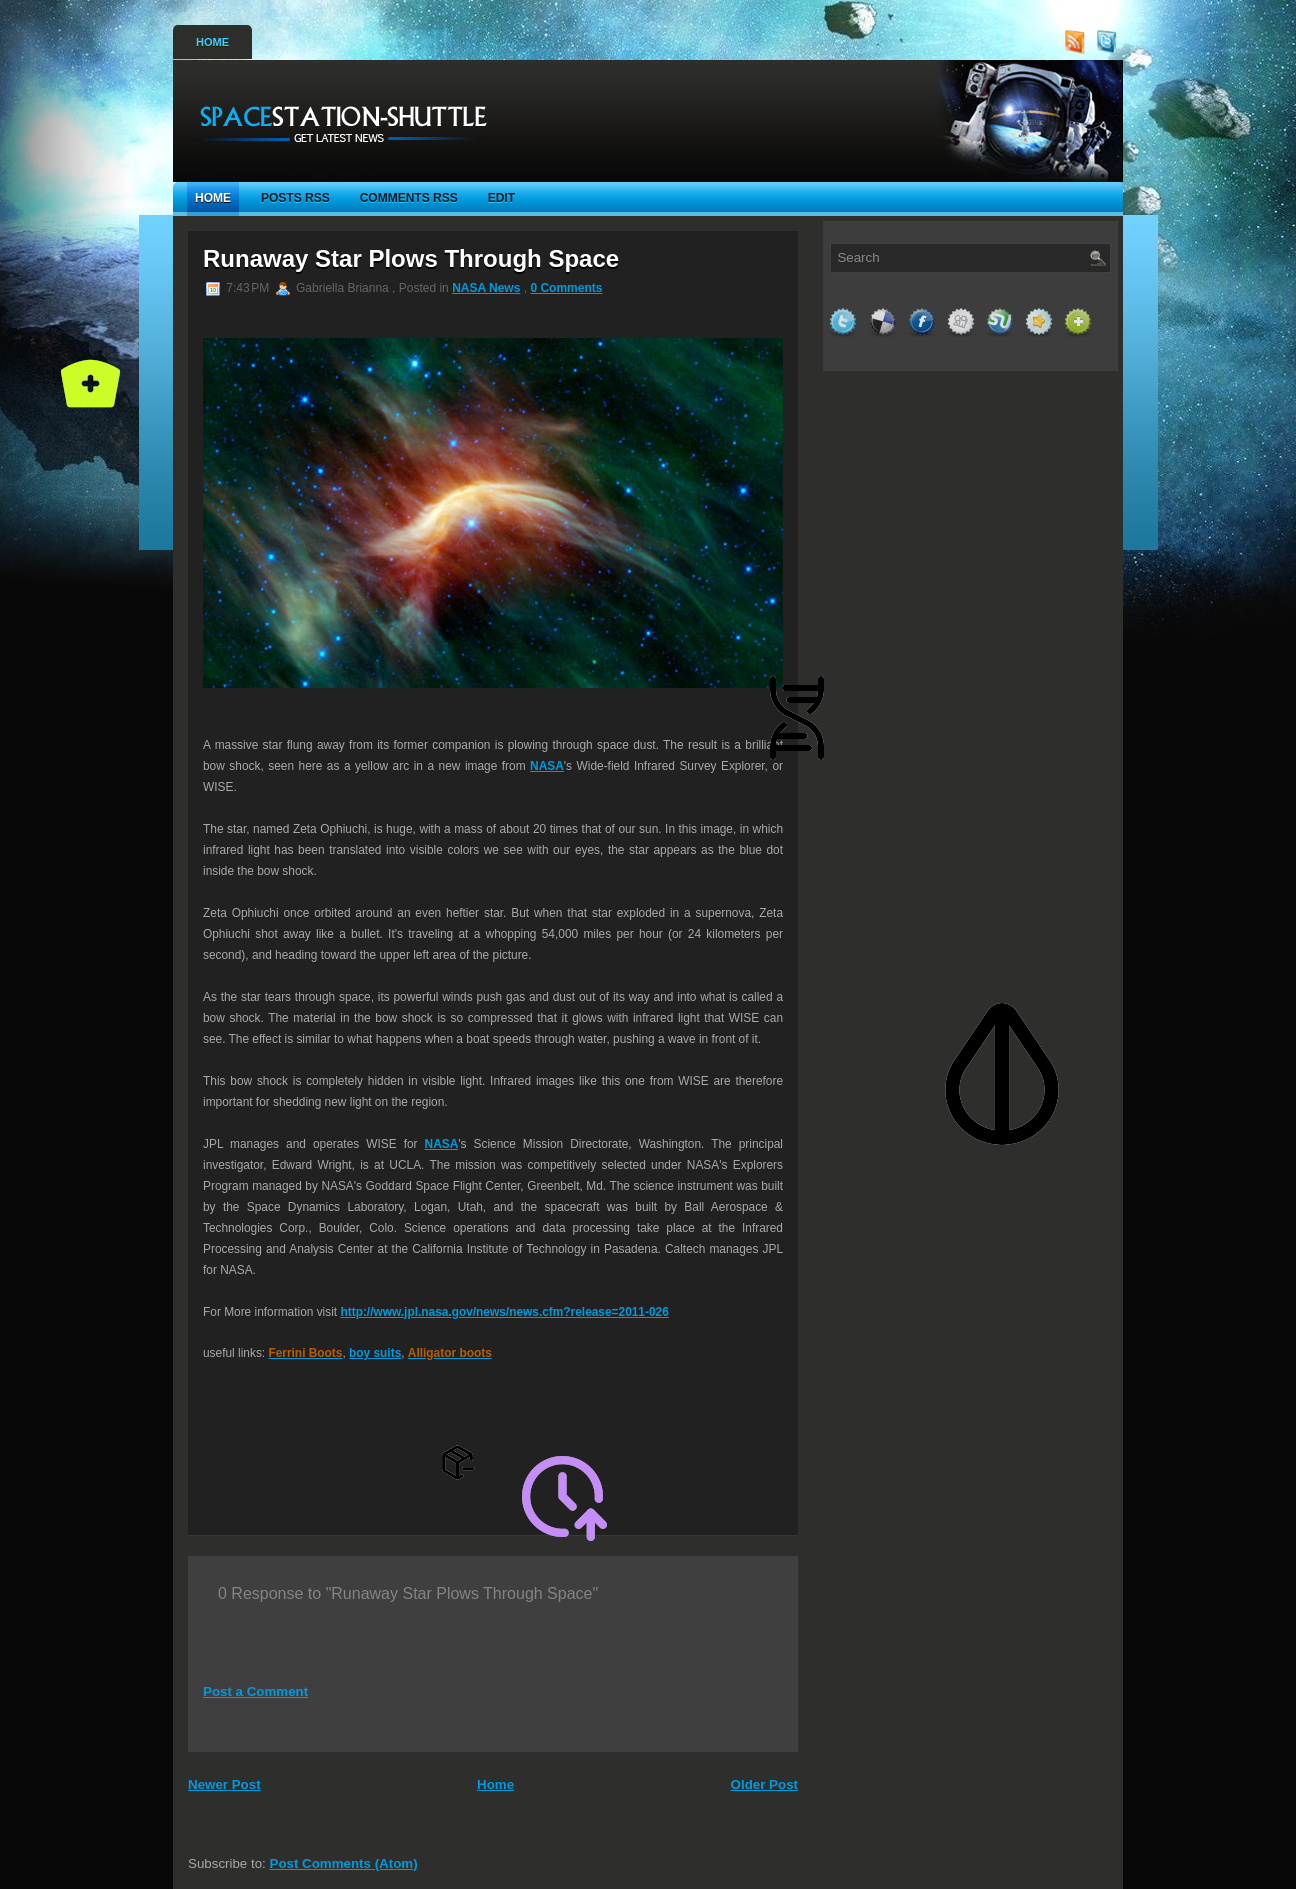 The width and height of the screenshot is (1296, 1889). What do you see at coordinates (562, 1496) in the screenshot?
I see `move time forward or reschedule later` at bounding box center [562, 1496].